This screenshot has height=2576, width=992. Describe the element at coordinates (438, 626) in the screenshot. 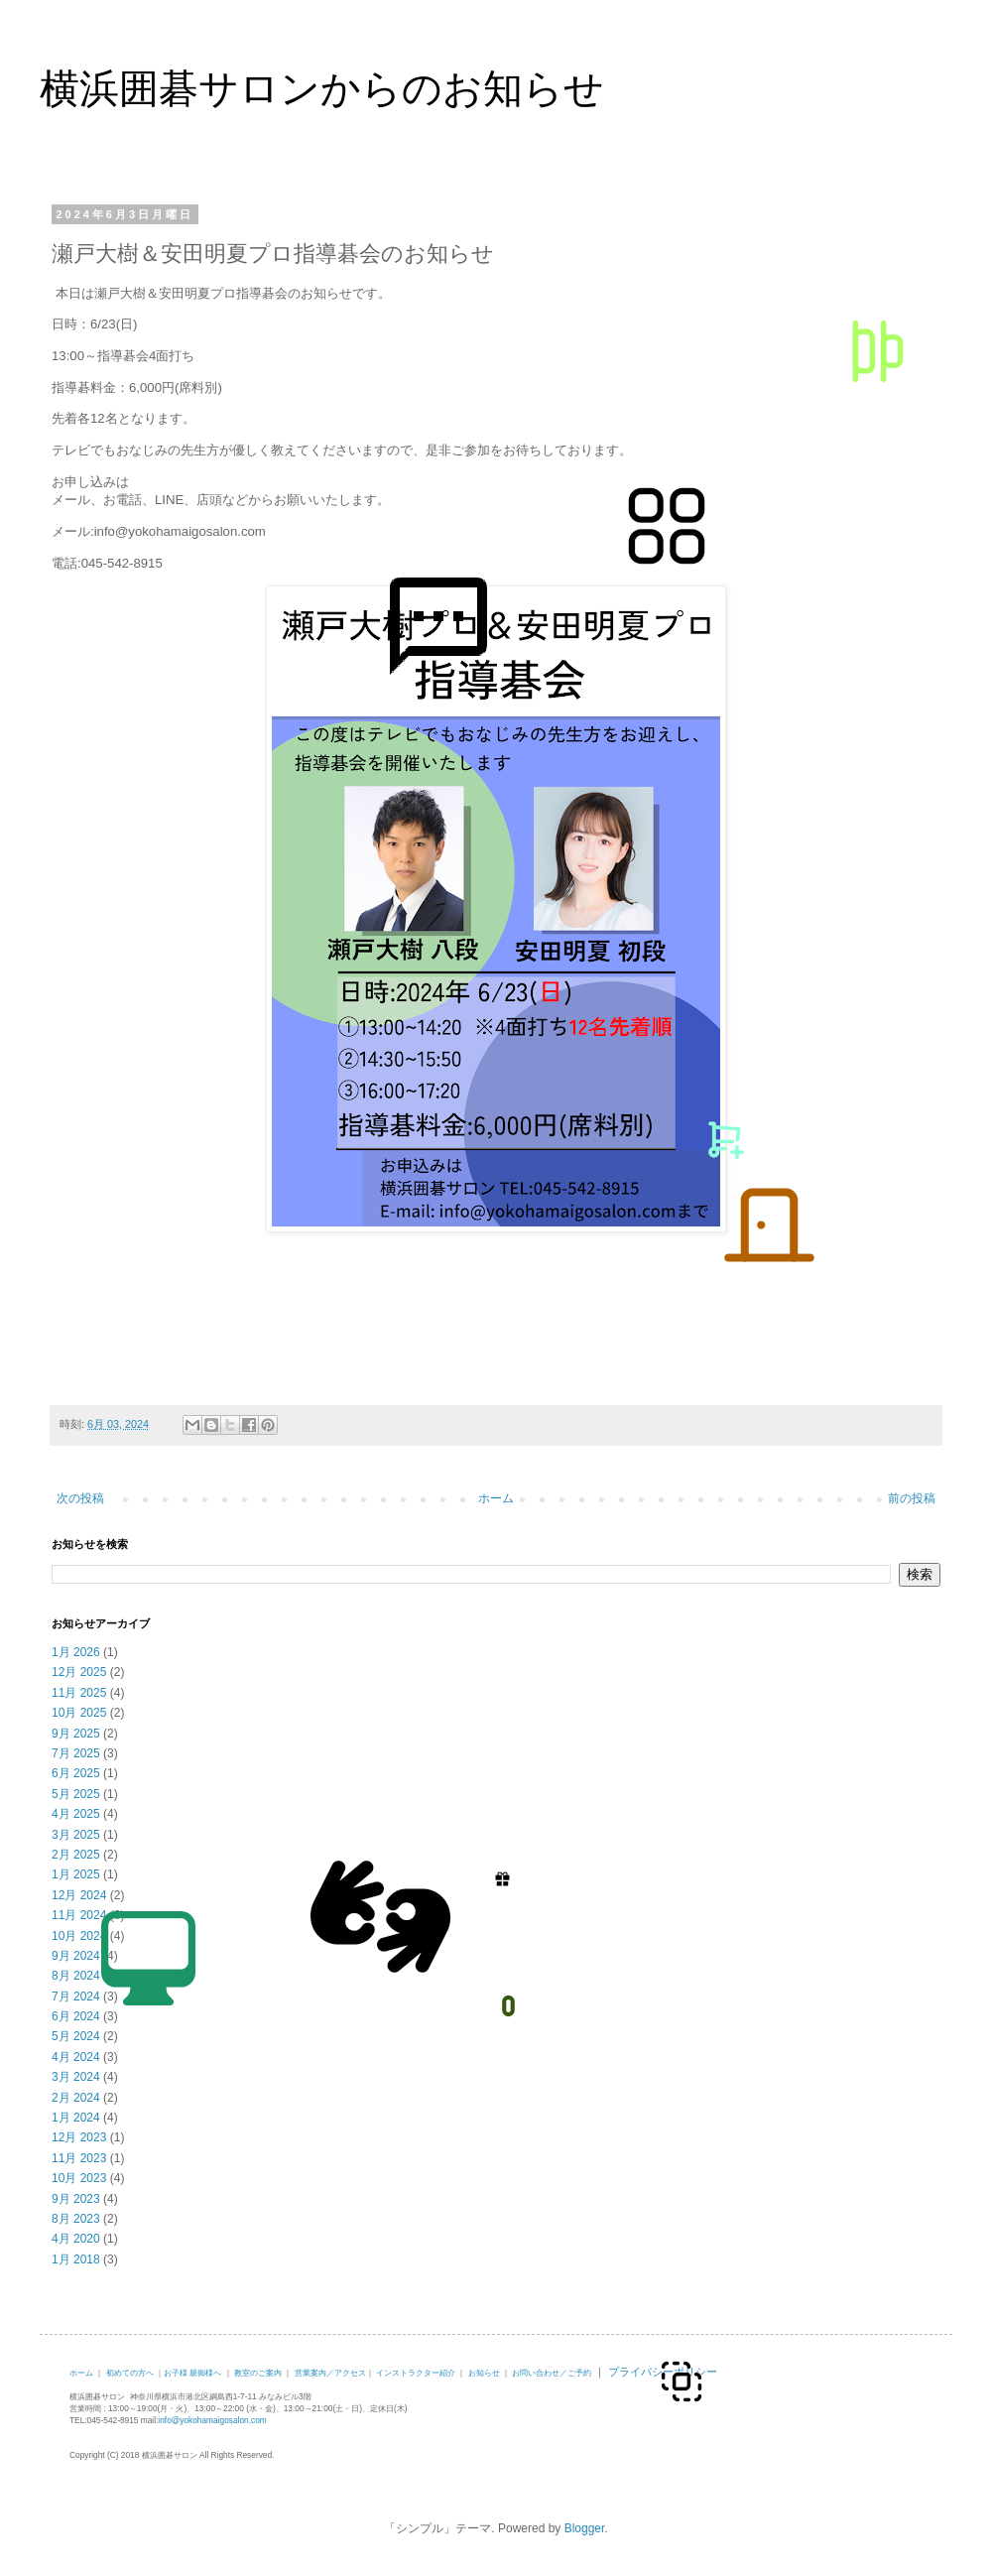

I see `open text messaging app` at that location.